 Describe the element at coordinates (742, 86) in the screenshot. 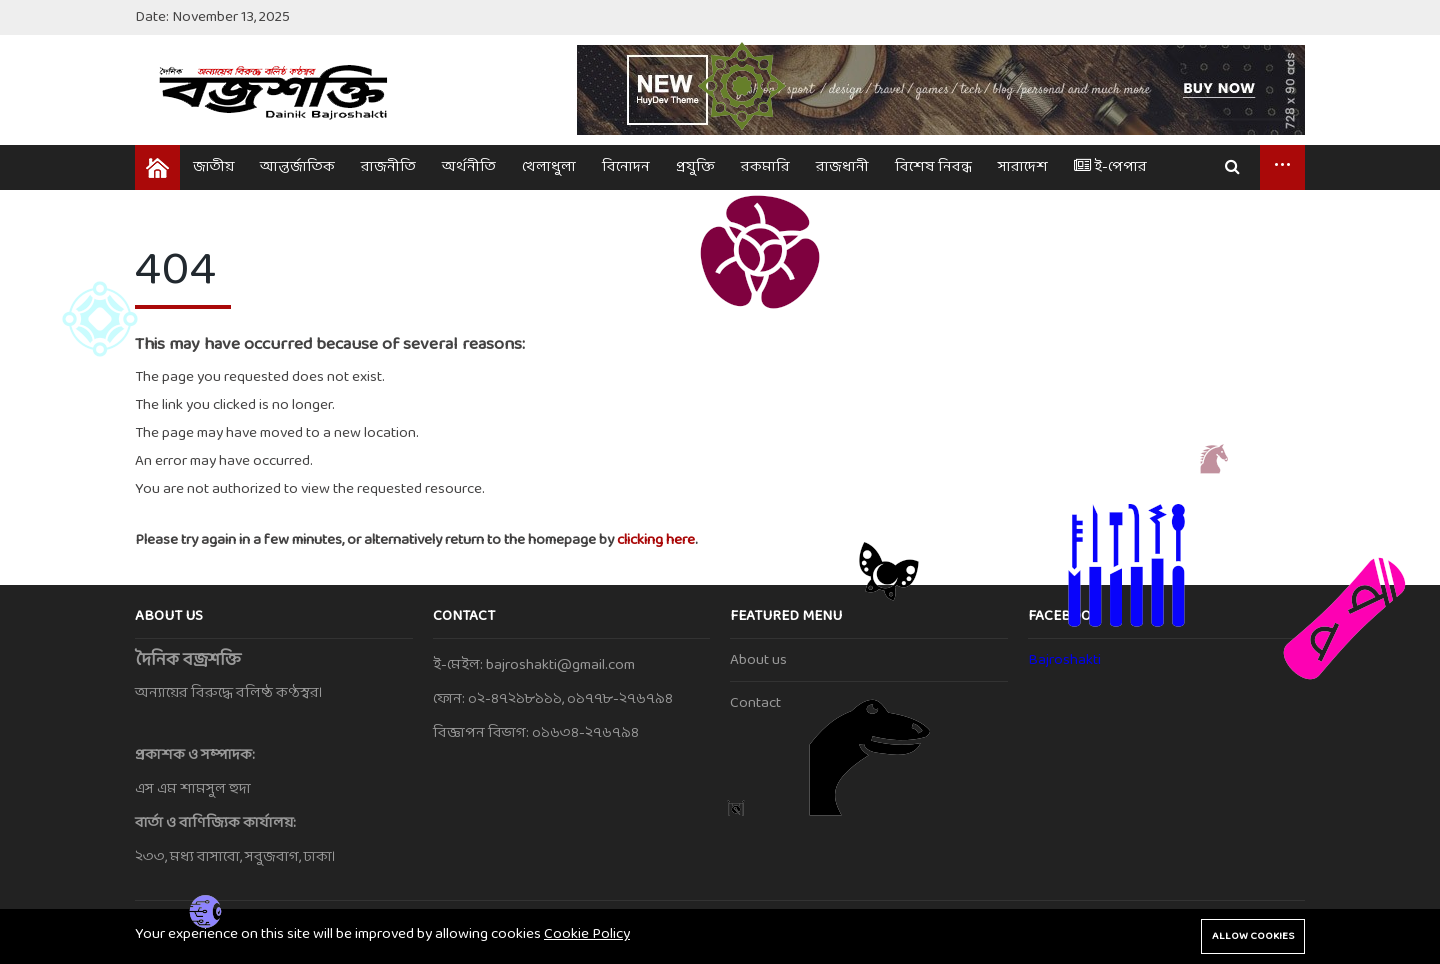

I see `decorative badge or achievement emblem` at that location.